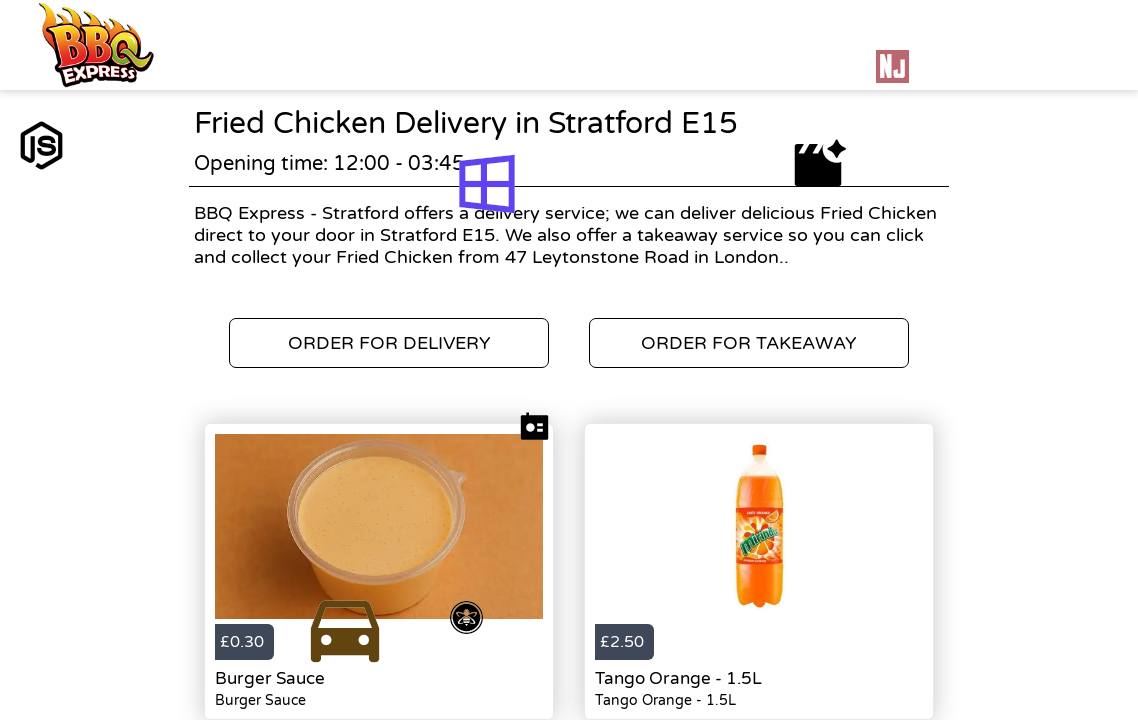 This screenshot has width=1138, height=720. Describe the element at coordinates (487, 184) in the screenshot. I see `open windows settings or system options` at that location.